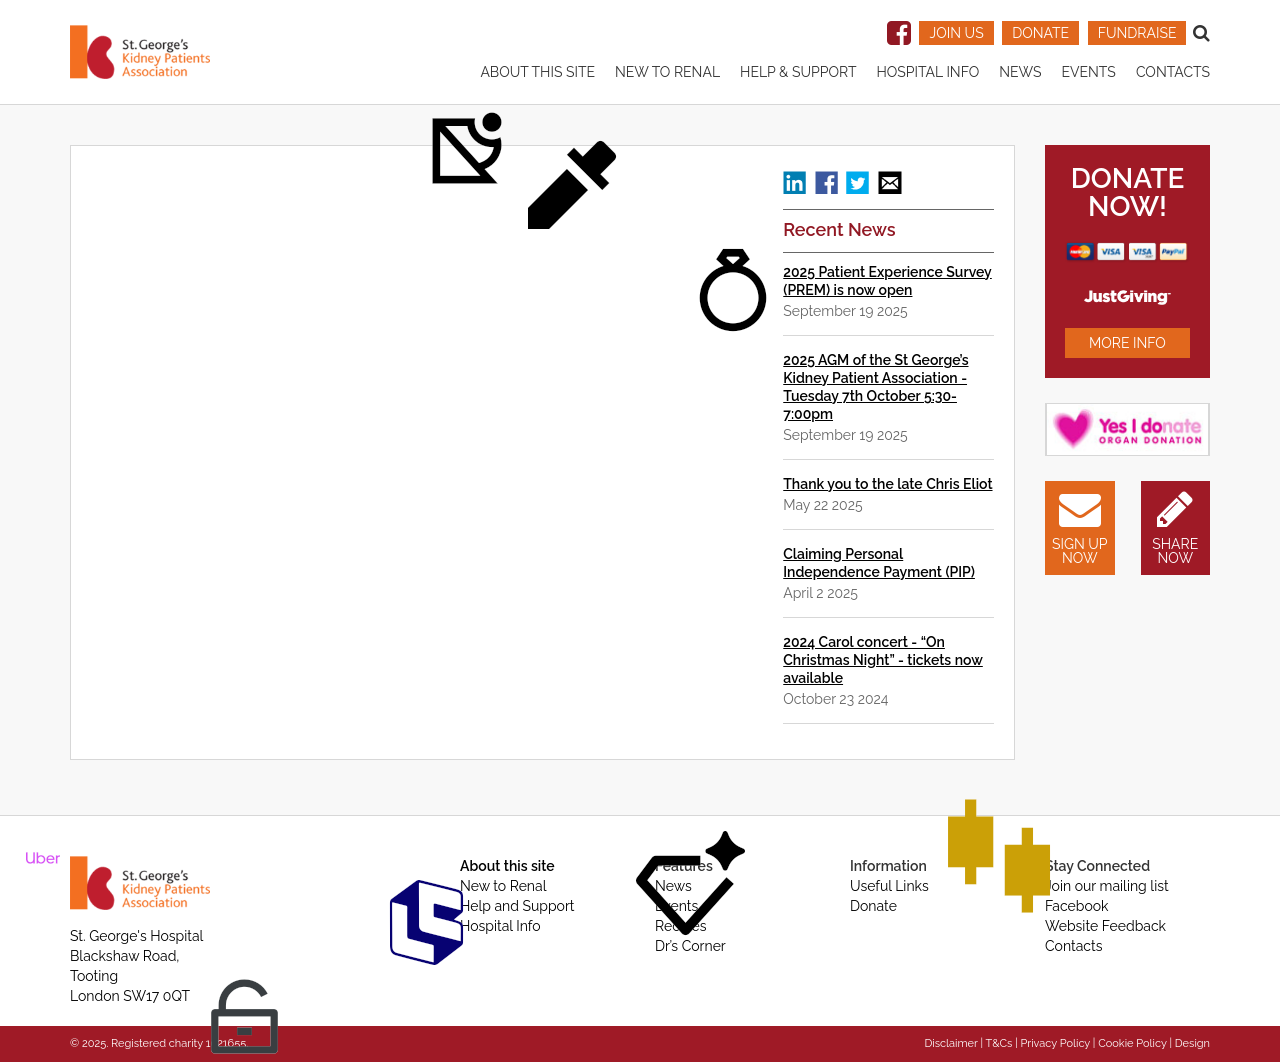 Image resolution: width=1280 pixels, height=1062 pixels. Describe the element at coordinates (244, 1016) in the screenshot. I see `unlock a secured item or feature` at that location.